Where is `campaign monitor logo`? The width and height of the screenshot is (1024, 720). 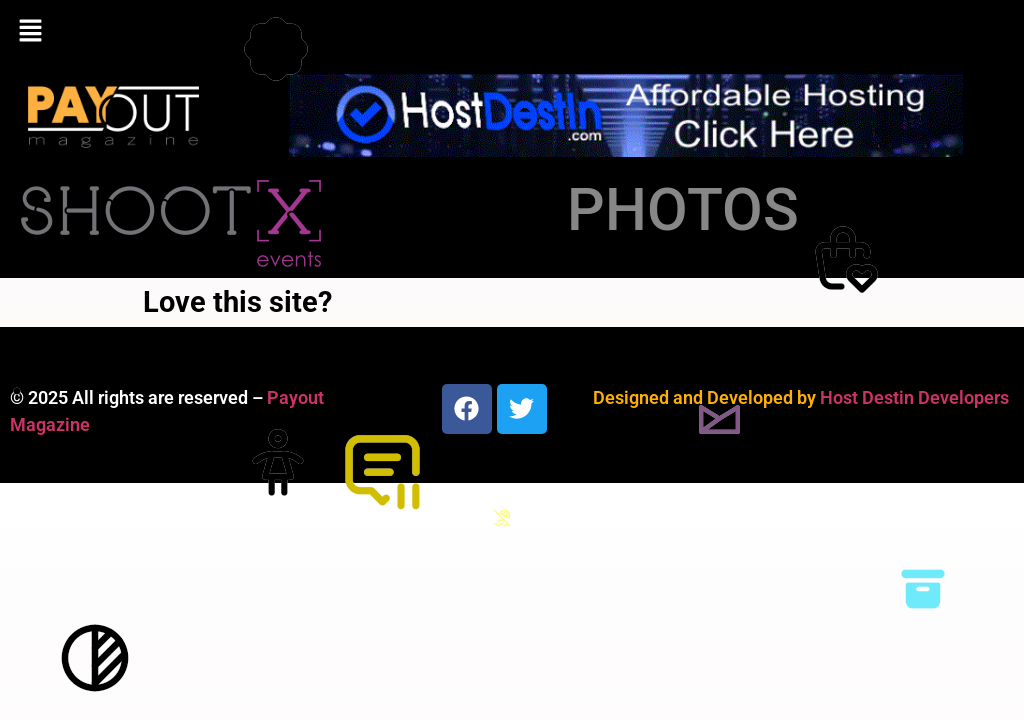
campaign monitor logo is located at coordinates (719, 419).